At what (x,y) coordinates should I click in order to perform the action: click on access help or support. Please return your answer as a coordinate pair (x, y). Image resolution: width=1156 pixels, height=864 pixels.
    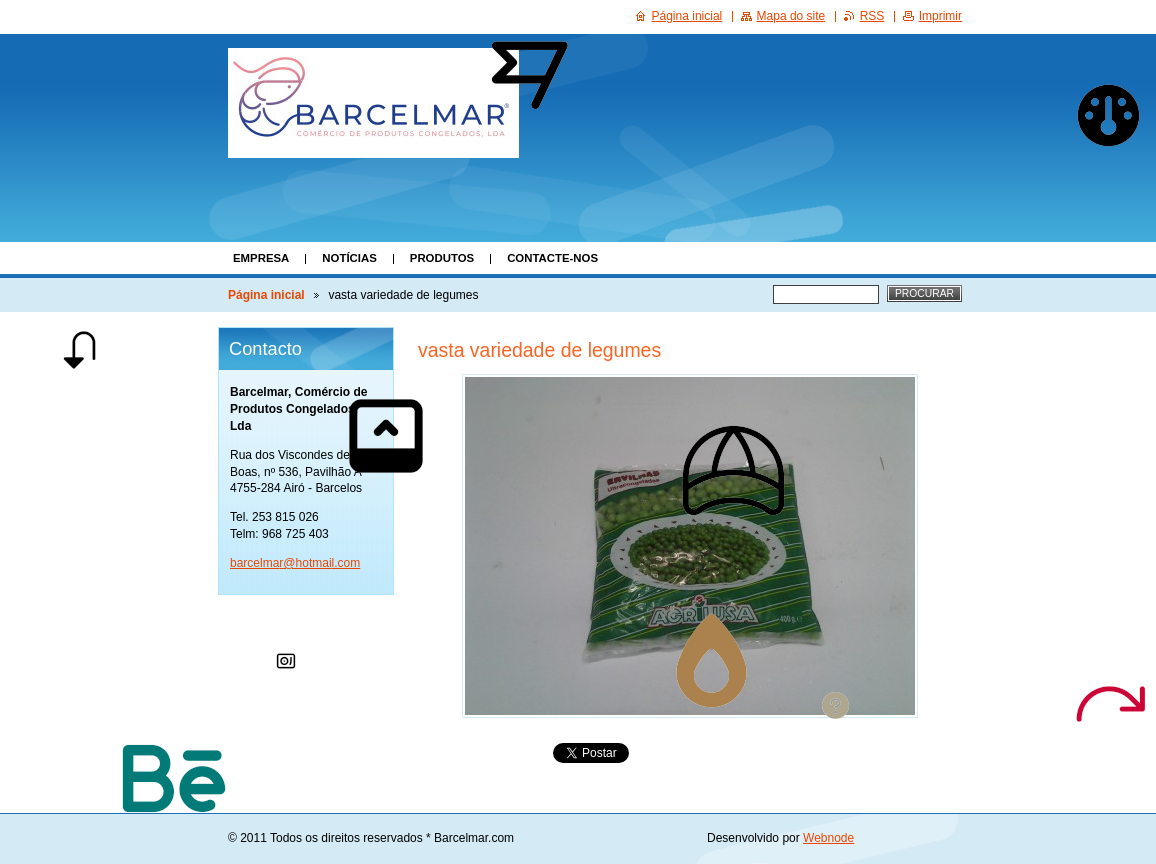
    Looking at the image, I should click on (835, 705).